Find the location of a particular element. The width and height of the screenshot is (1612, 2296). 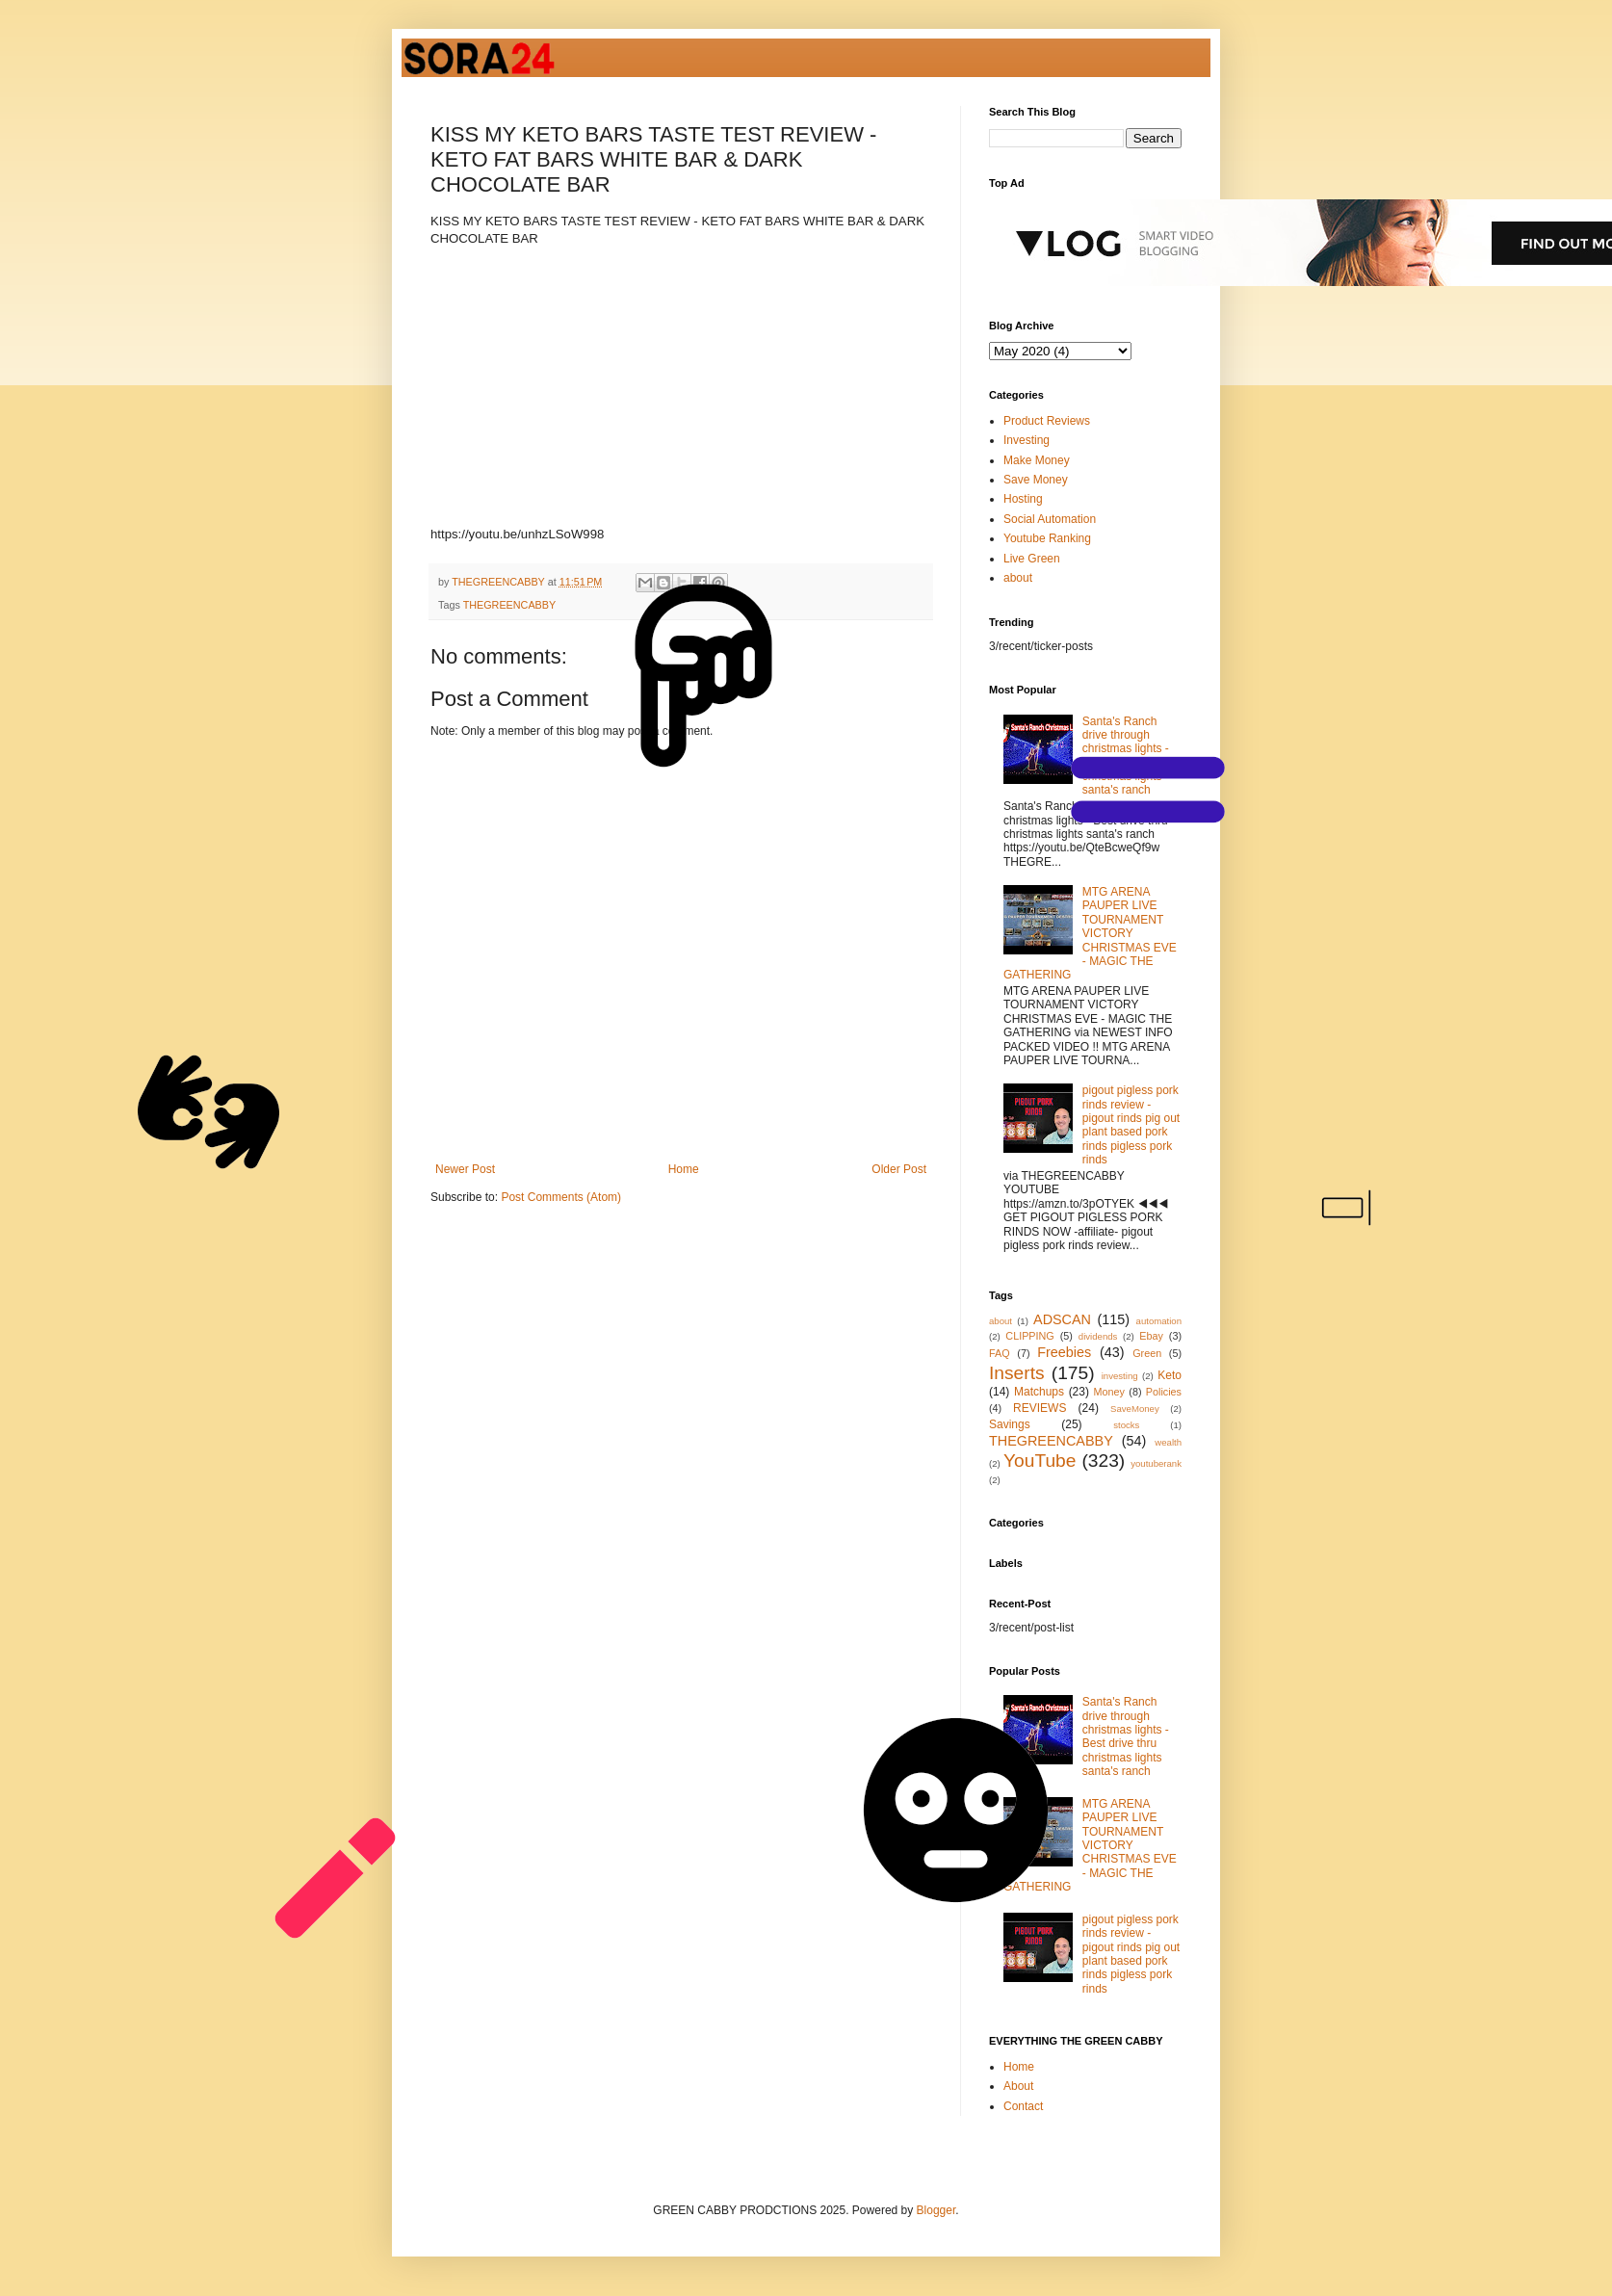

scroll down for more content is located at coordinates (703, 675).